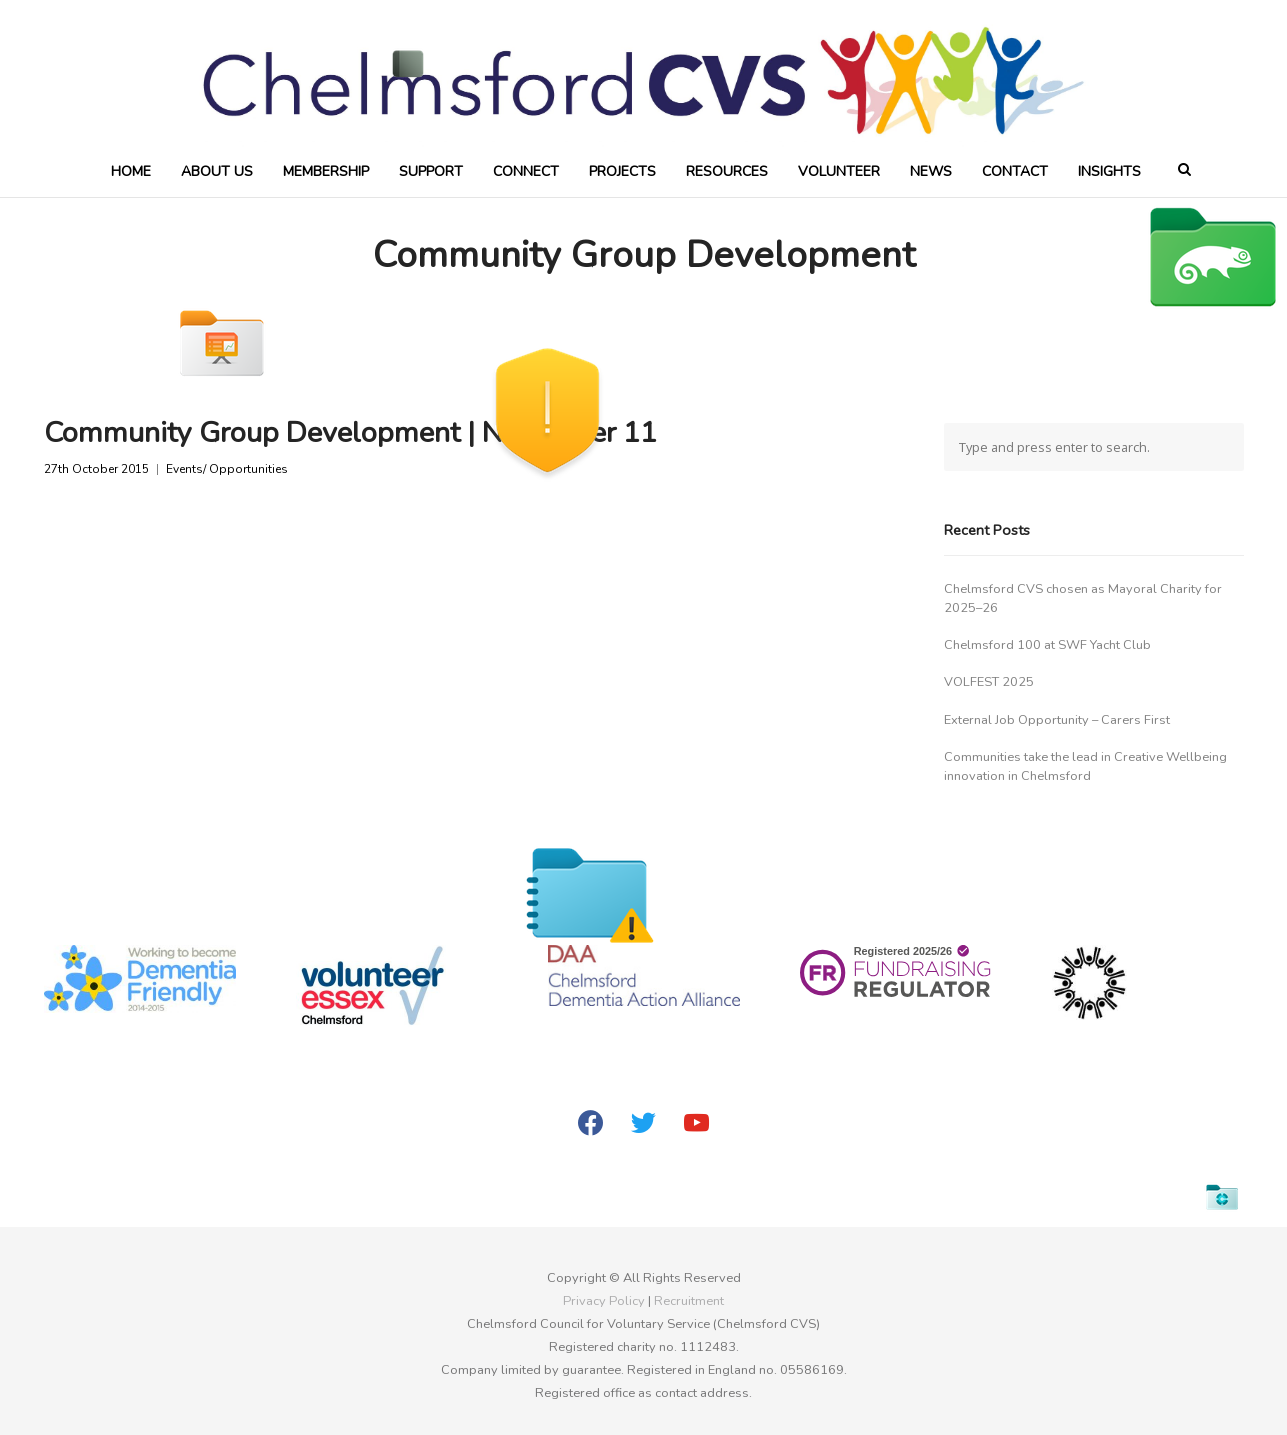 Image resolution: width=1287 pixels, height=1435 pixels. Describe the element at coordinates (1212, 260) in the screenshot. I see `open the openSUSE linux files folder` at that location.